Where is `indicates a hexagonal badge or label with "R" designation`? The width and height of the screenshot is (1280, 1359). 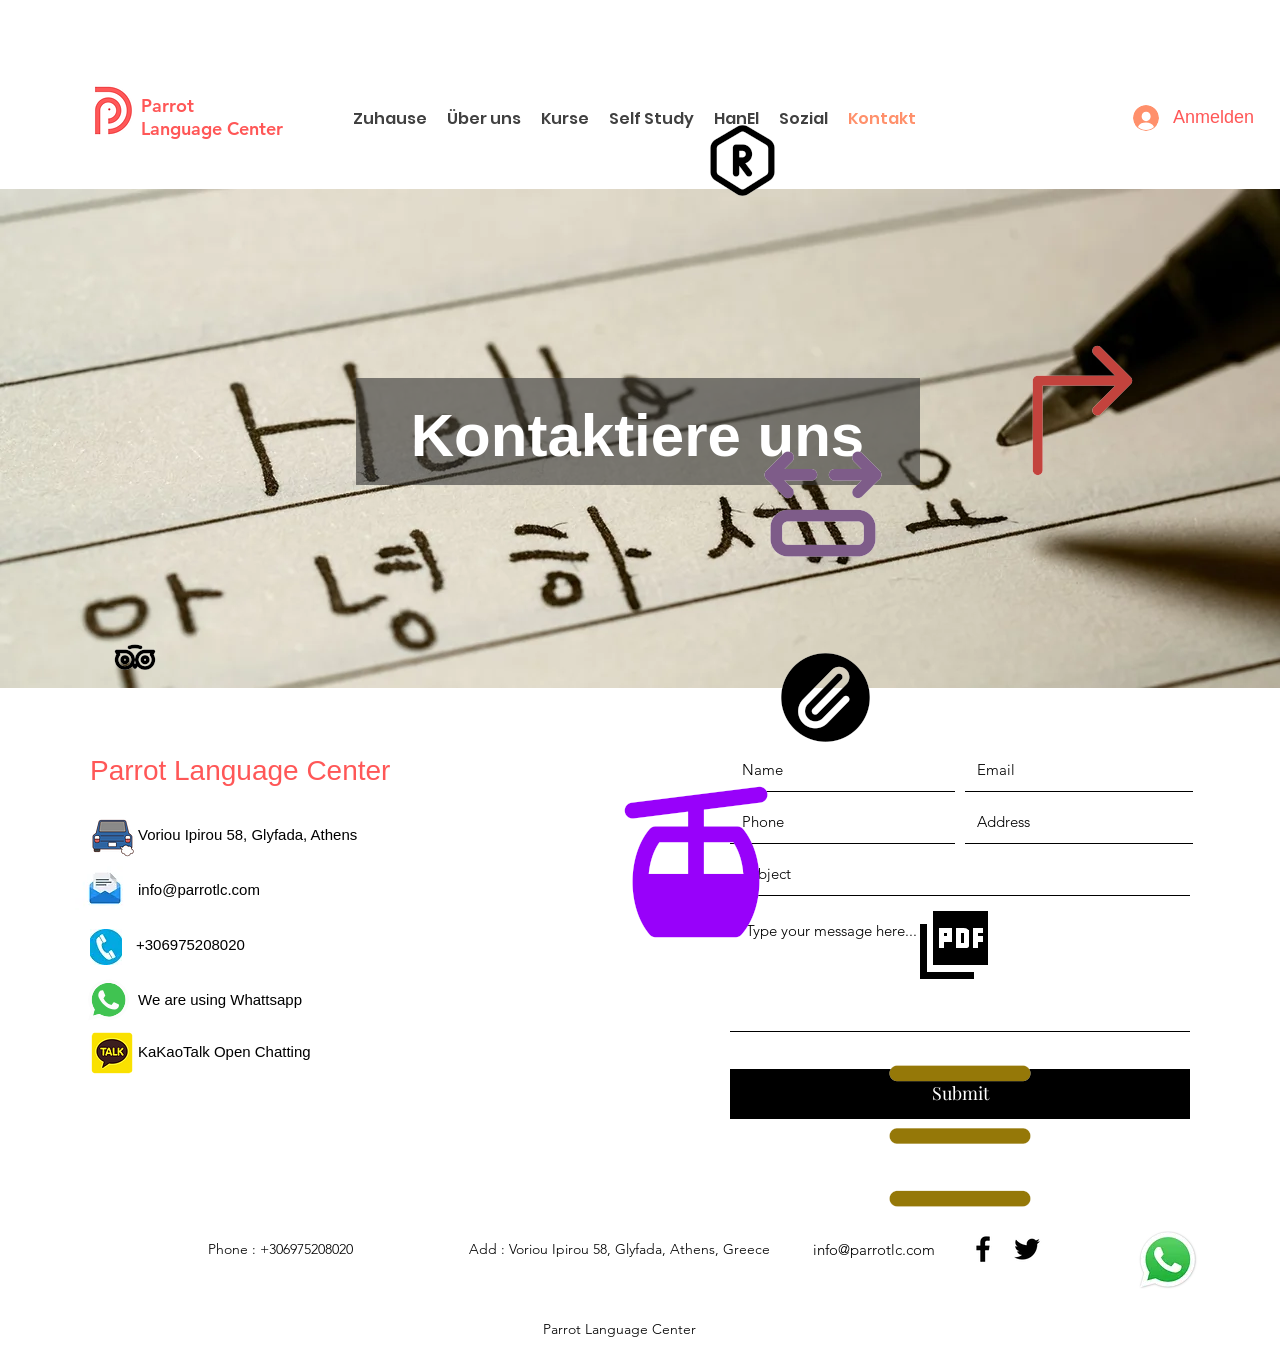
indicates a hexagonal badge or label with "R" designation is located at coordinates (742, 160).